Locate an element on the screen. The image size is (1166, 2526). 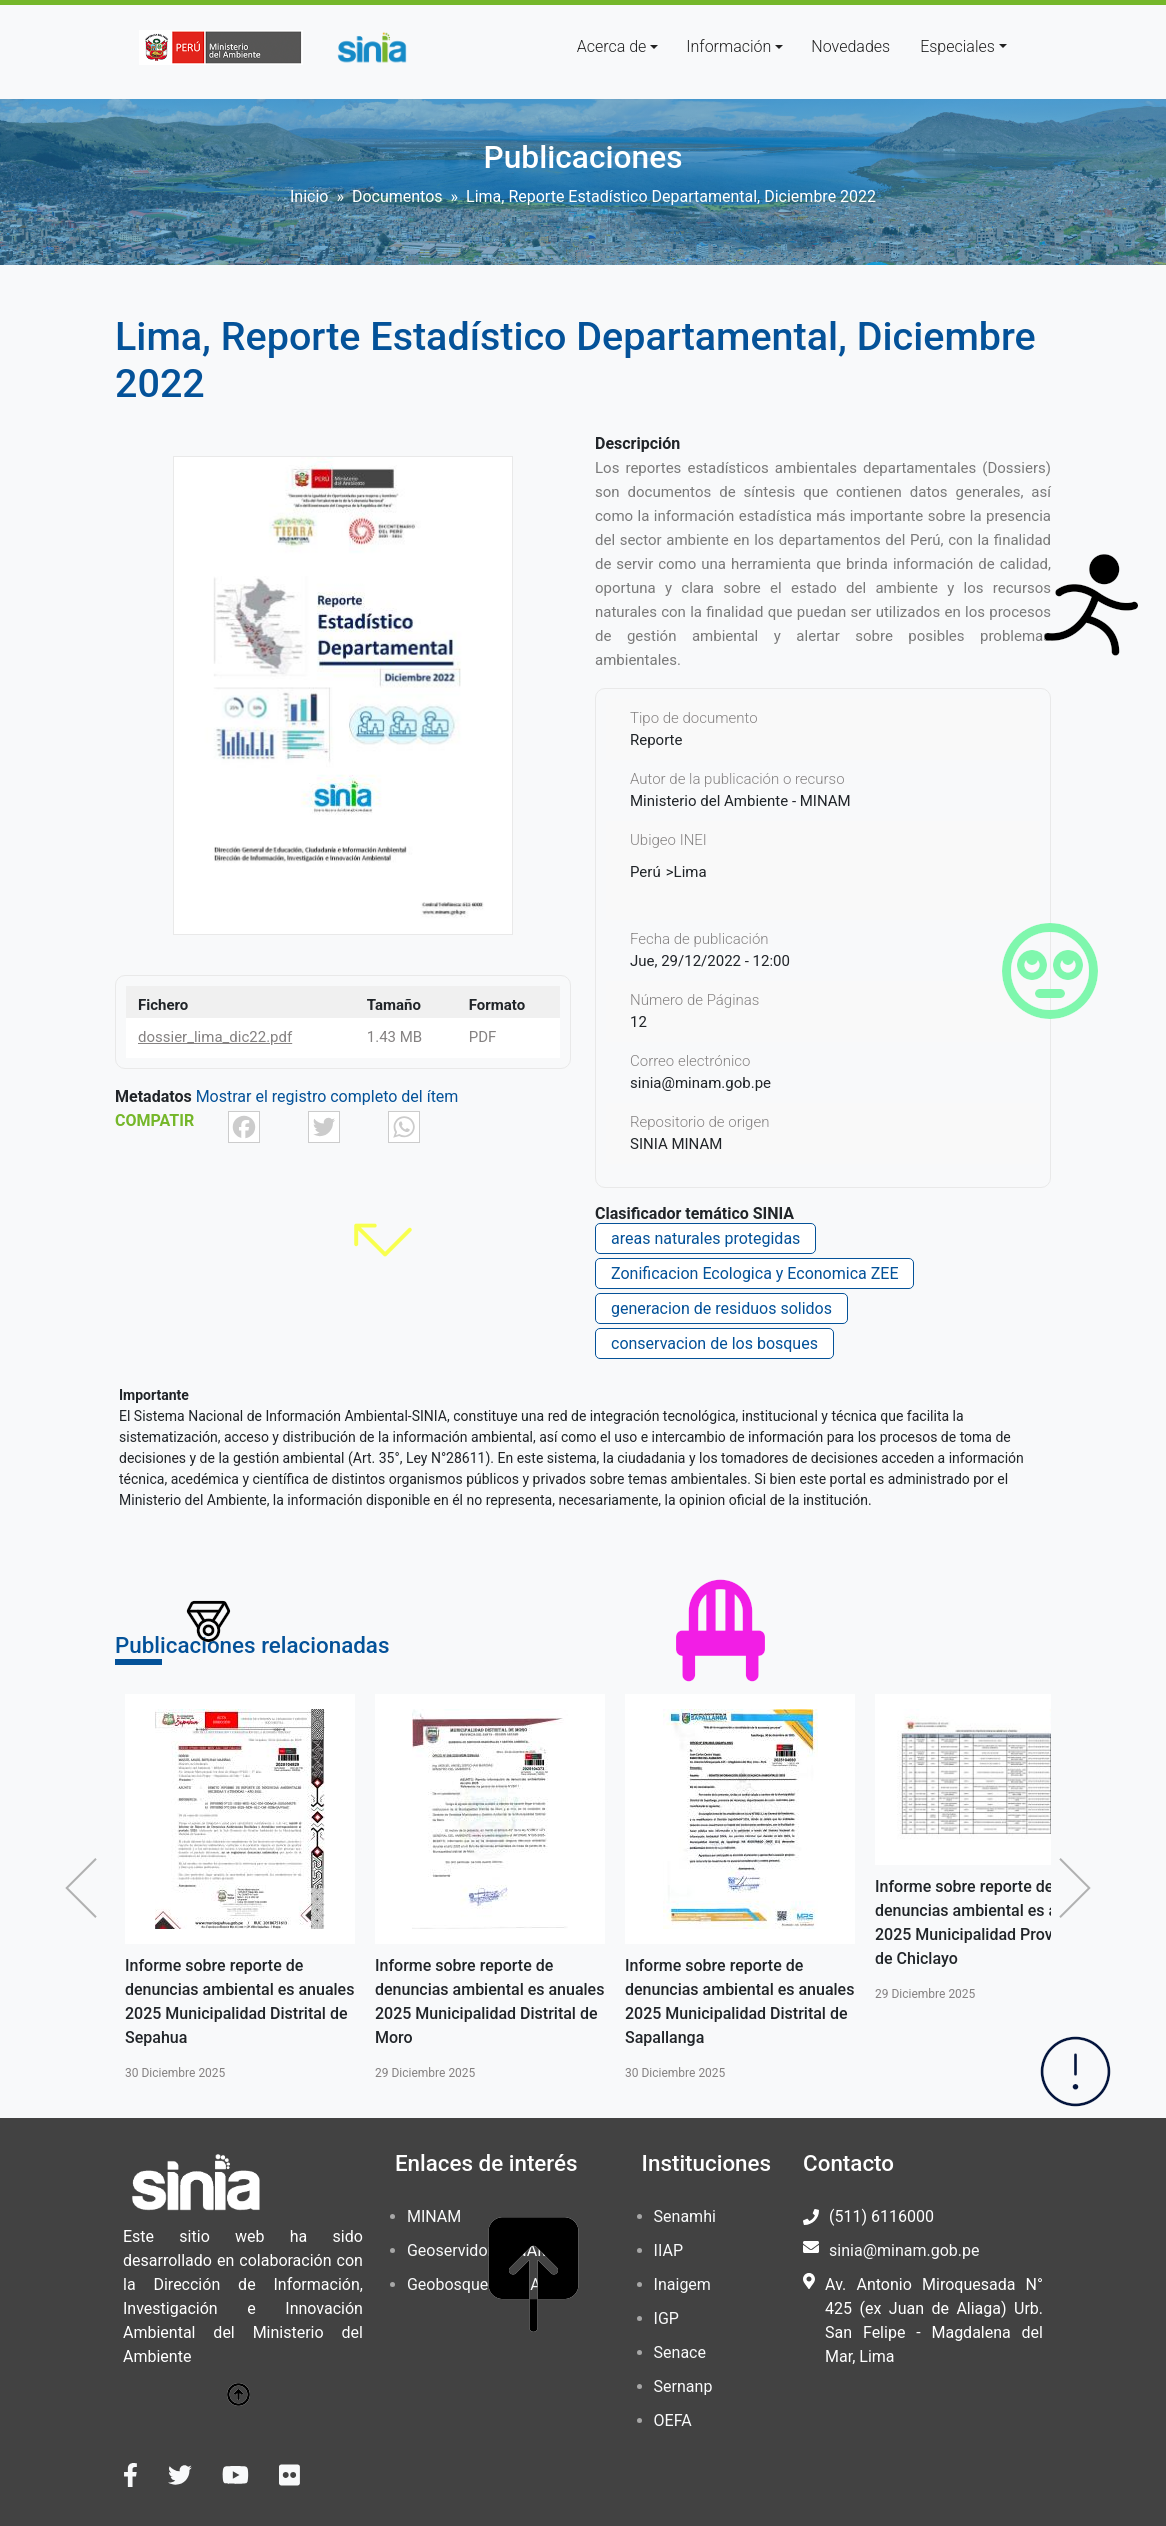
go back to previous step is located at coordinates (383, 1238).